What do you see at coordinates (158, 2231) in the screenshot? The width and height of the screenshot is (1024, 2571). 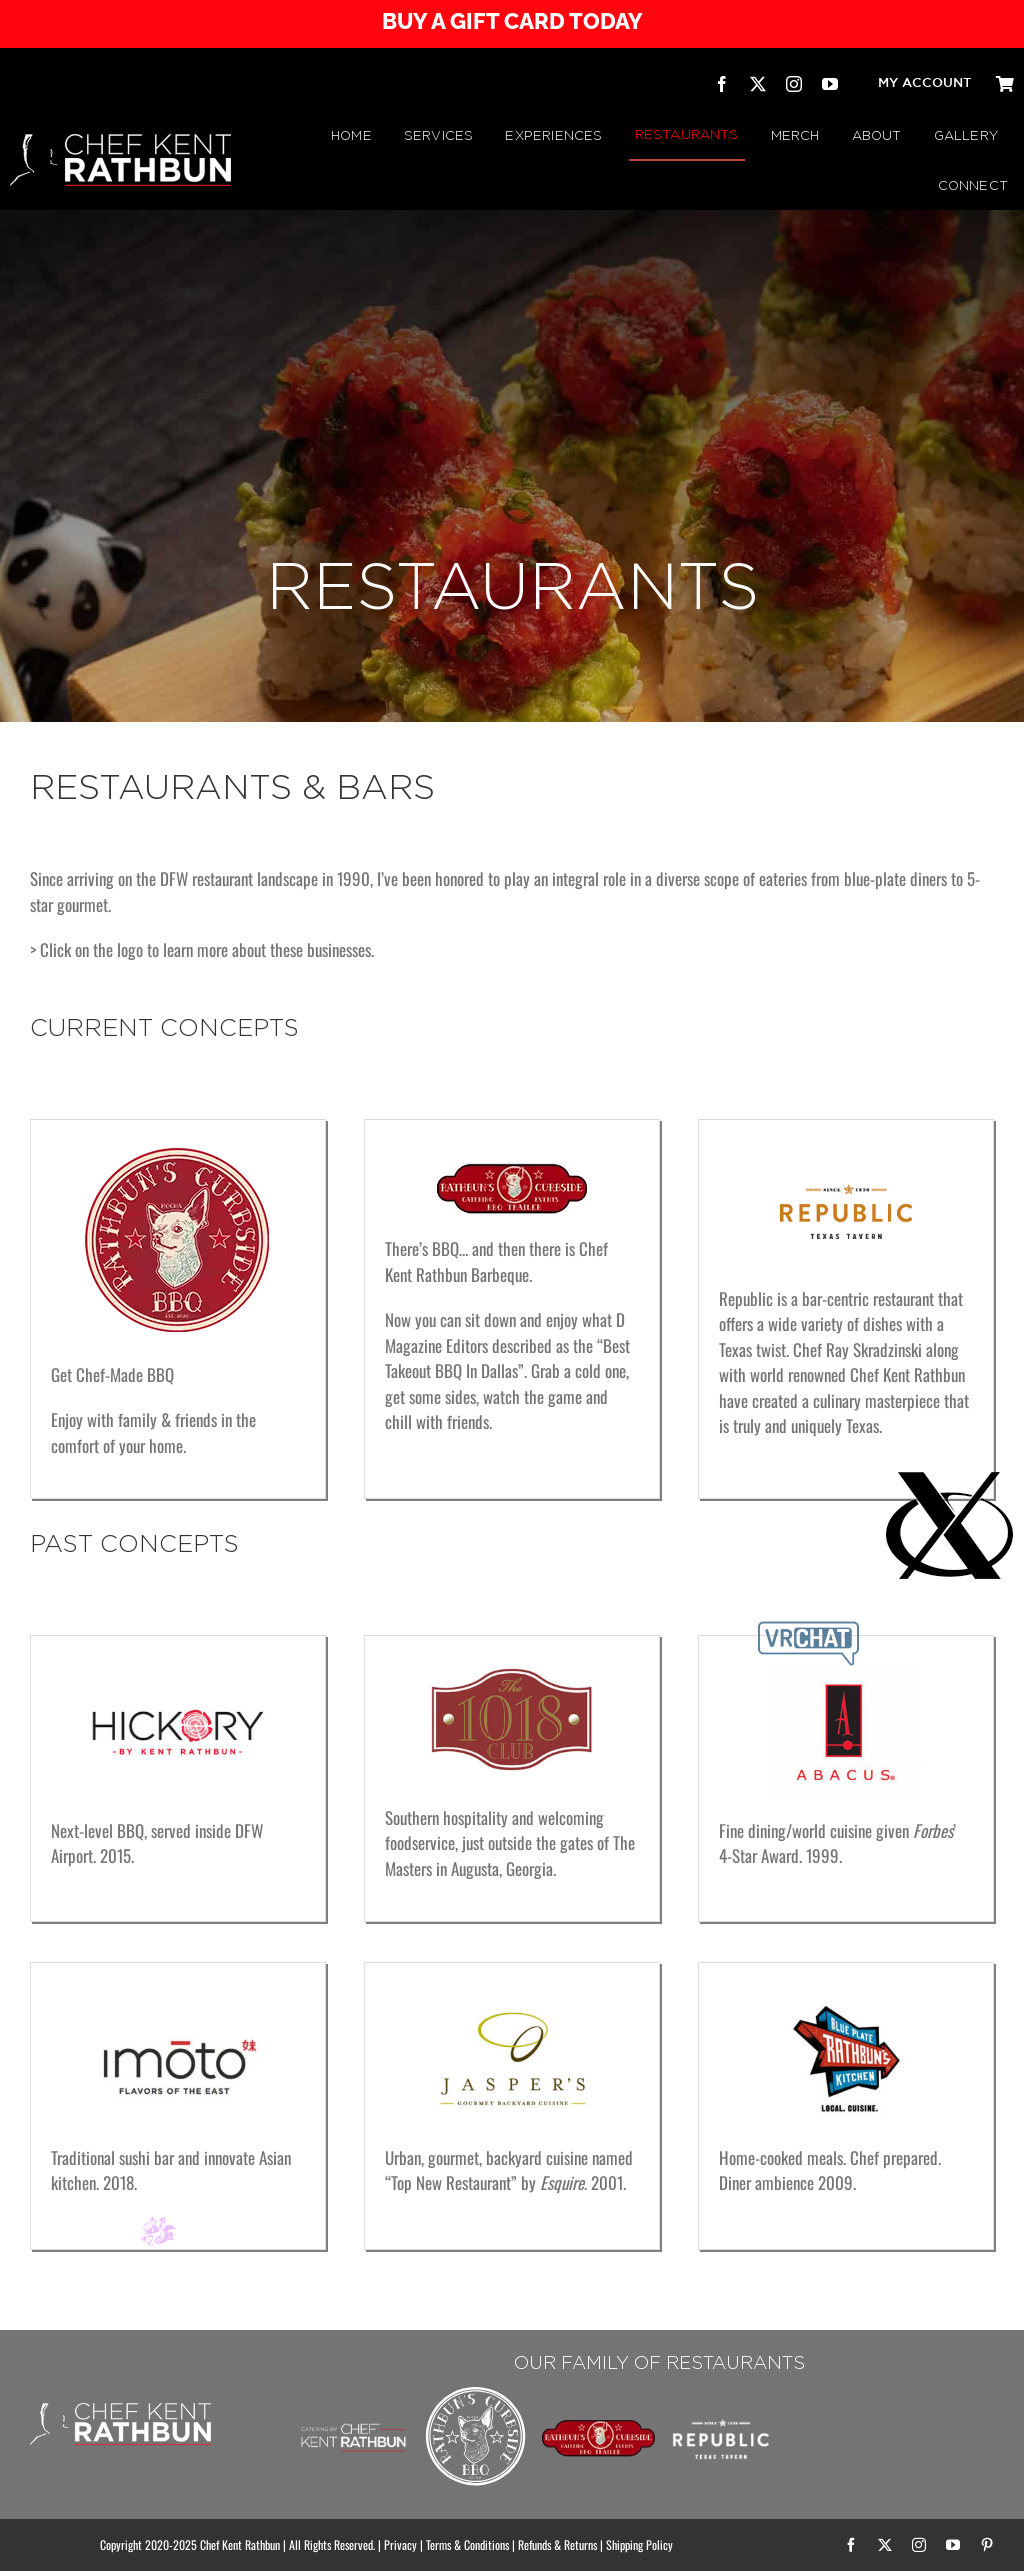 I see `visit furaffinity website` at bounding box center [158, 2231].